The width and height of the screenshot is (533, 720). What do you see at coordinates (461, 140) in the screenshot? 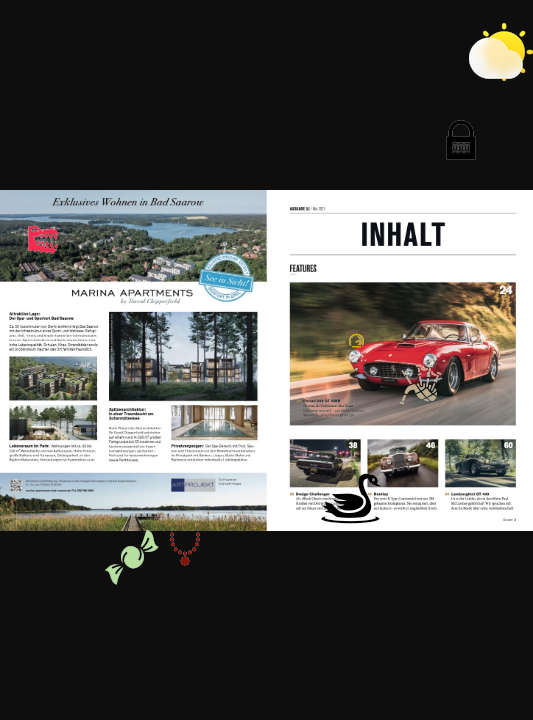
I see `set or manage a security passcode` at bounding box center [461, 140].